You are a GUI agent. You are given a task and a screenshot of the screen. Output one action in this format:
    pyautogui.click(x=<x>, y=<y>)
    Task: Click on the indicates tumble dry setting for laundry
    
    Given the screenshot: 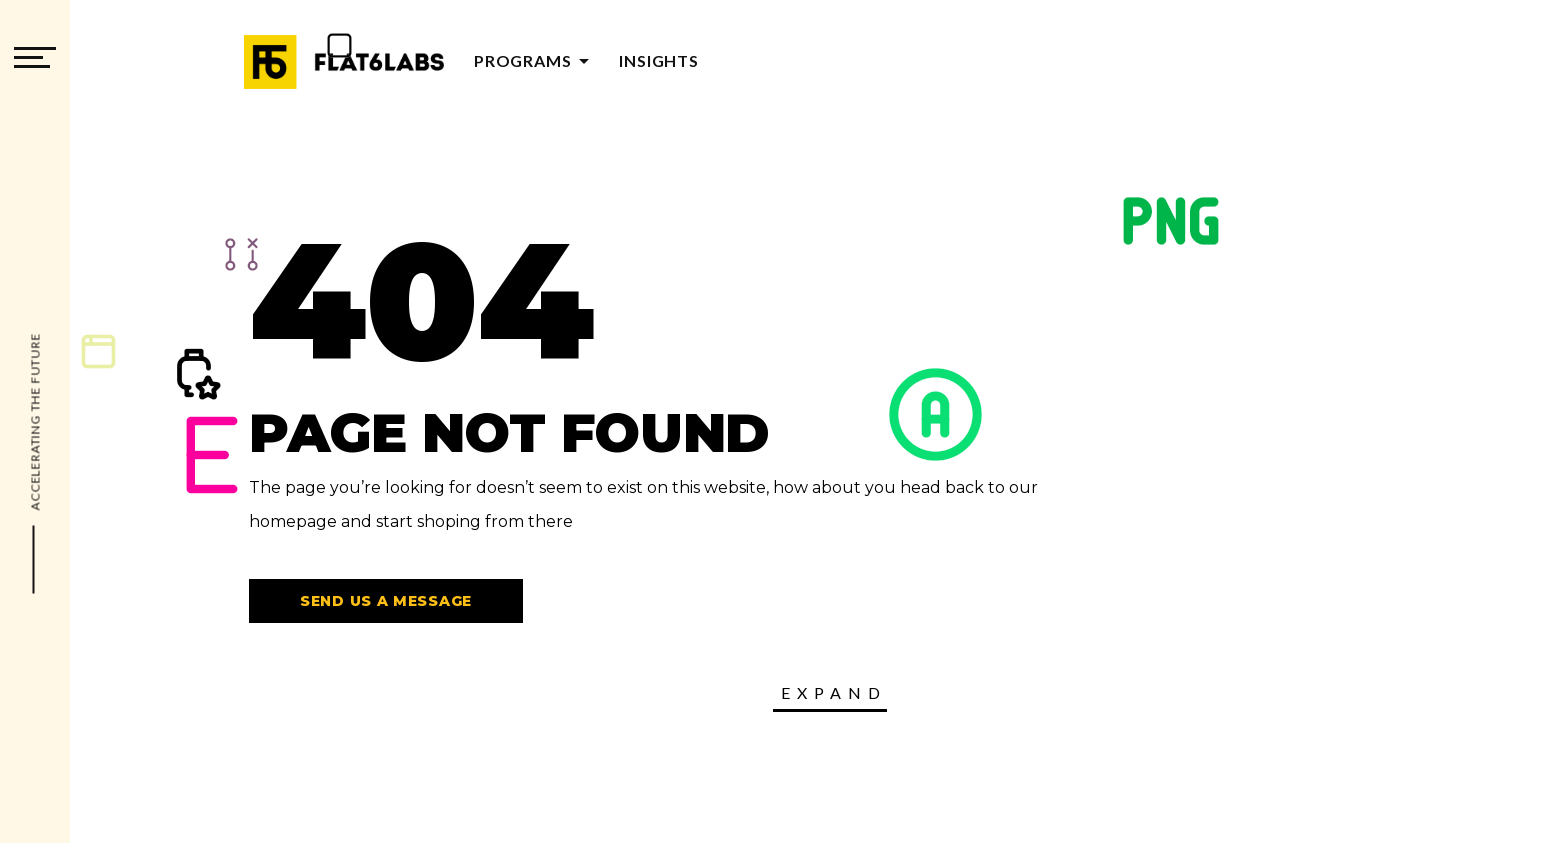 What is the action you would take?
    pyautogui.click(x=339, y=45)
    